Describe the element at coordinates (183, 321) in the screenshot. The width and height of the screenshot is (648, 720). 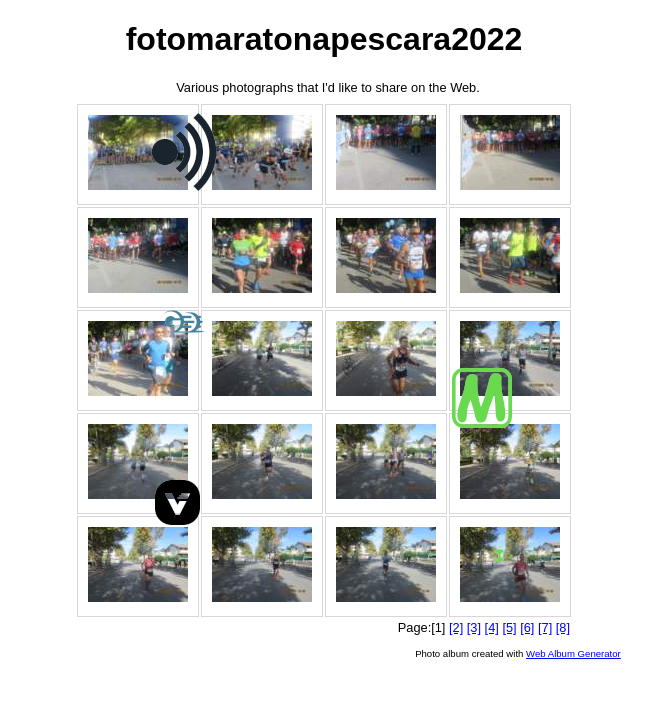
I see `gatling load testing tool logo` at that location.